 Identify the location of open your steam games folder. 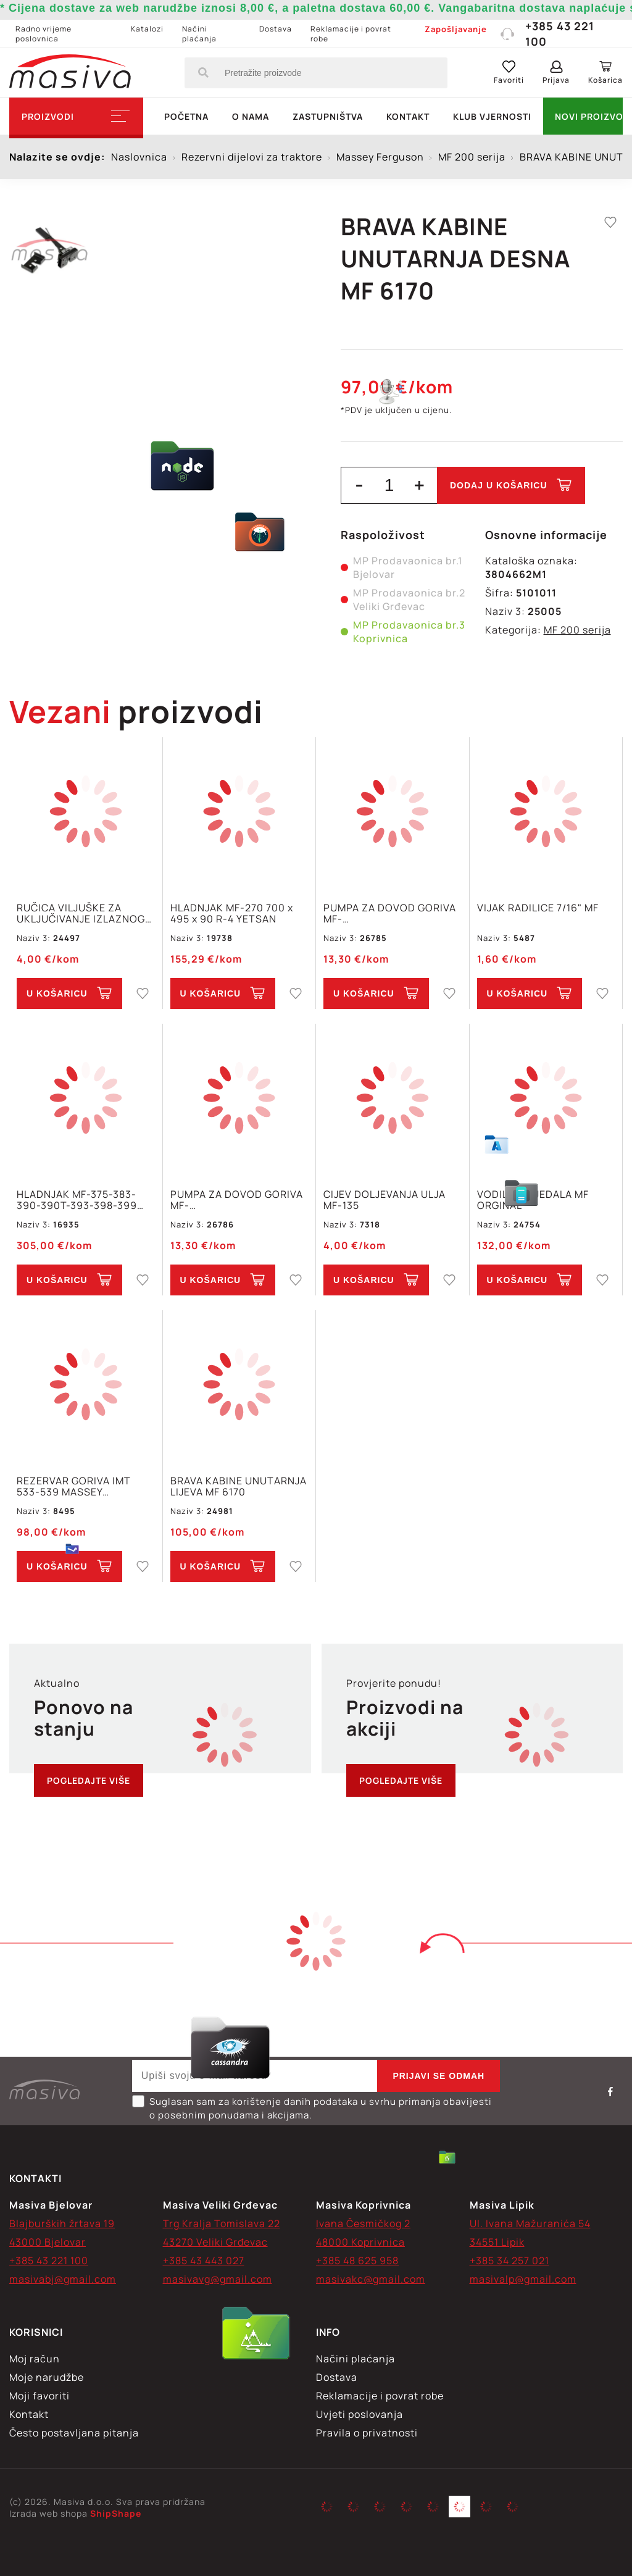
(72, 1549).